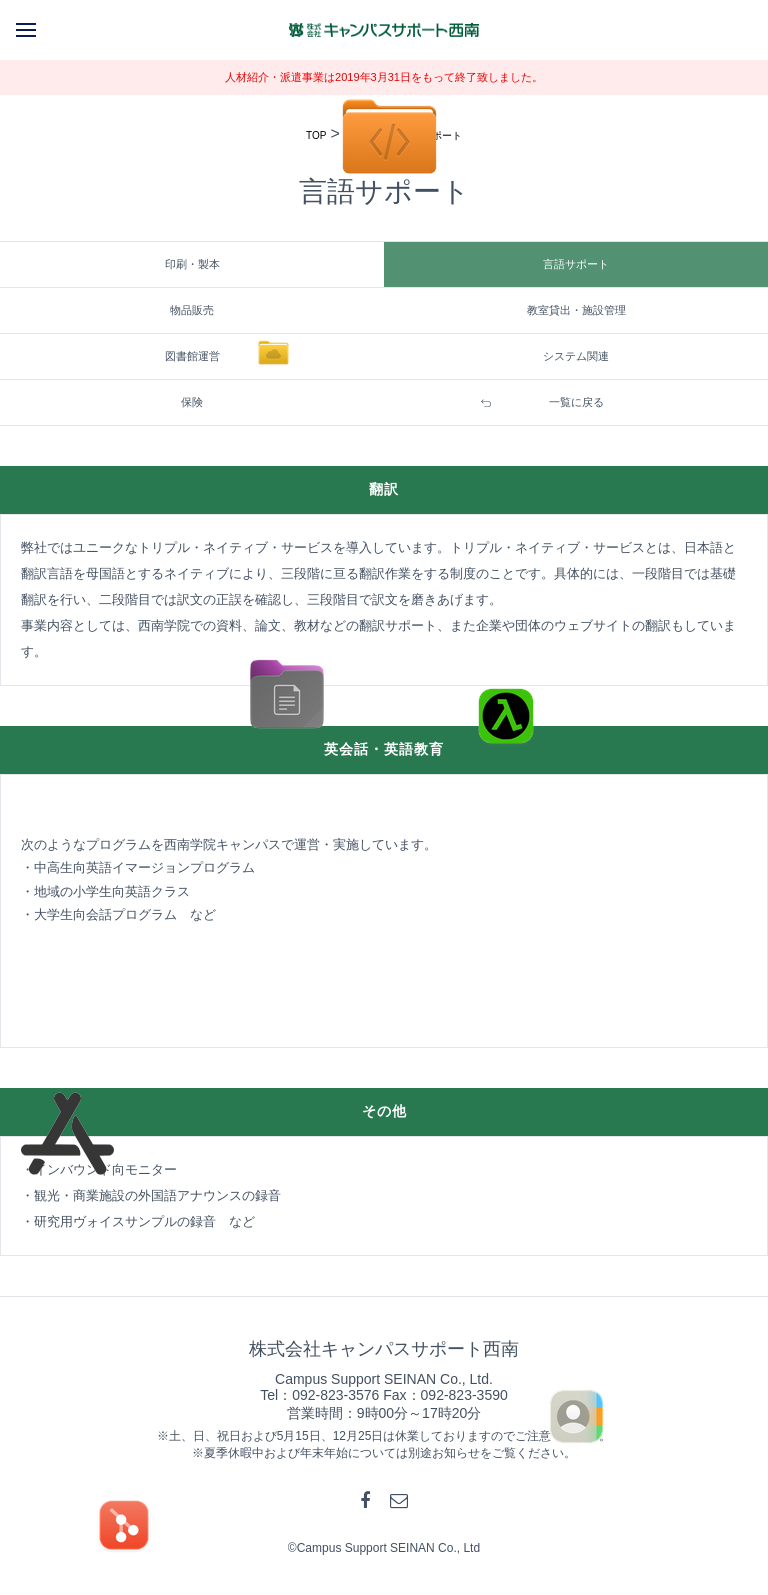 This screenshot has height=1595, width=768. Describe the element at coordinates (124, 1526) in the screenshot. I see `configure git version control settings` at that location.